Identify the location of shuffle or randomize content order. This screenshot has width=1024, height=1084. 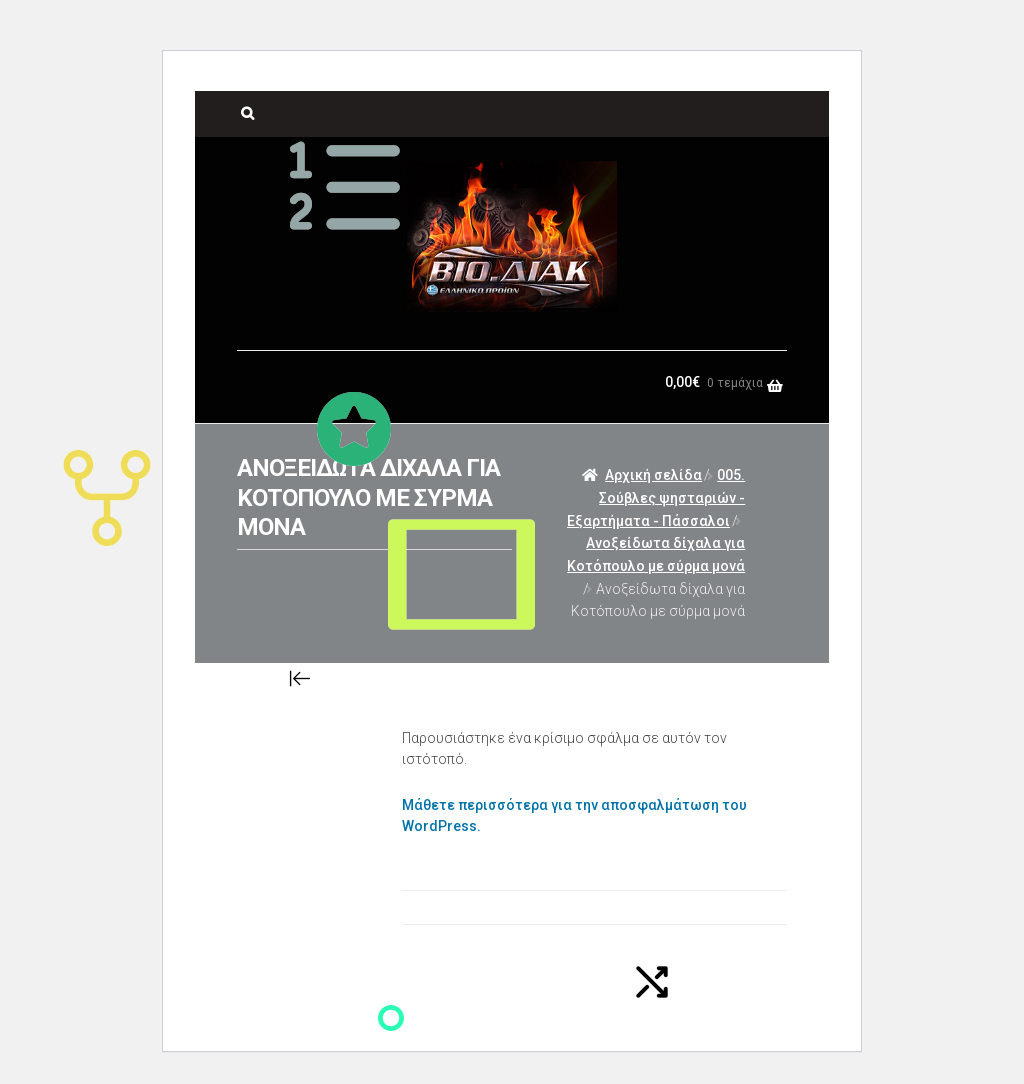
(652, 982).